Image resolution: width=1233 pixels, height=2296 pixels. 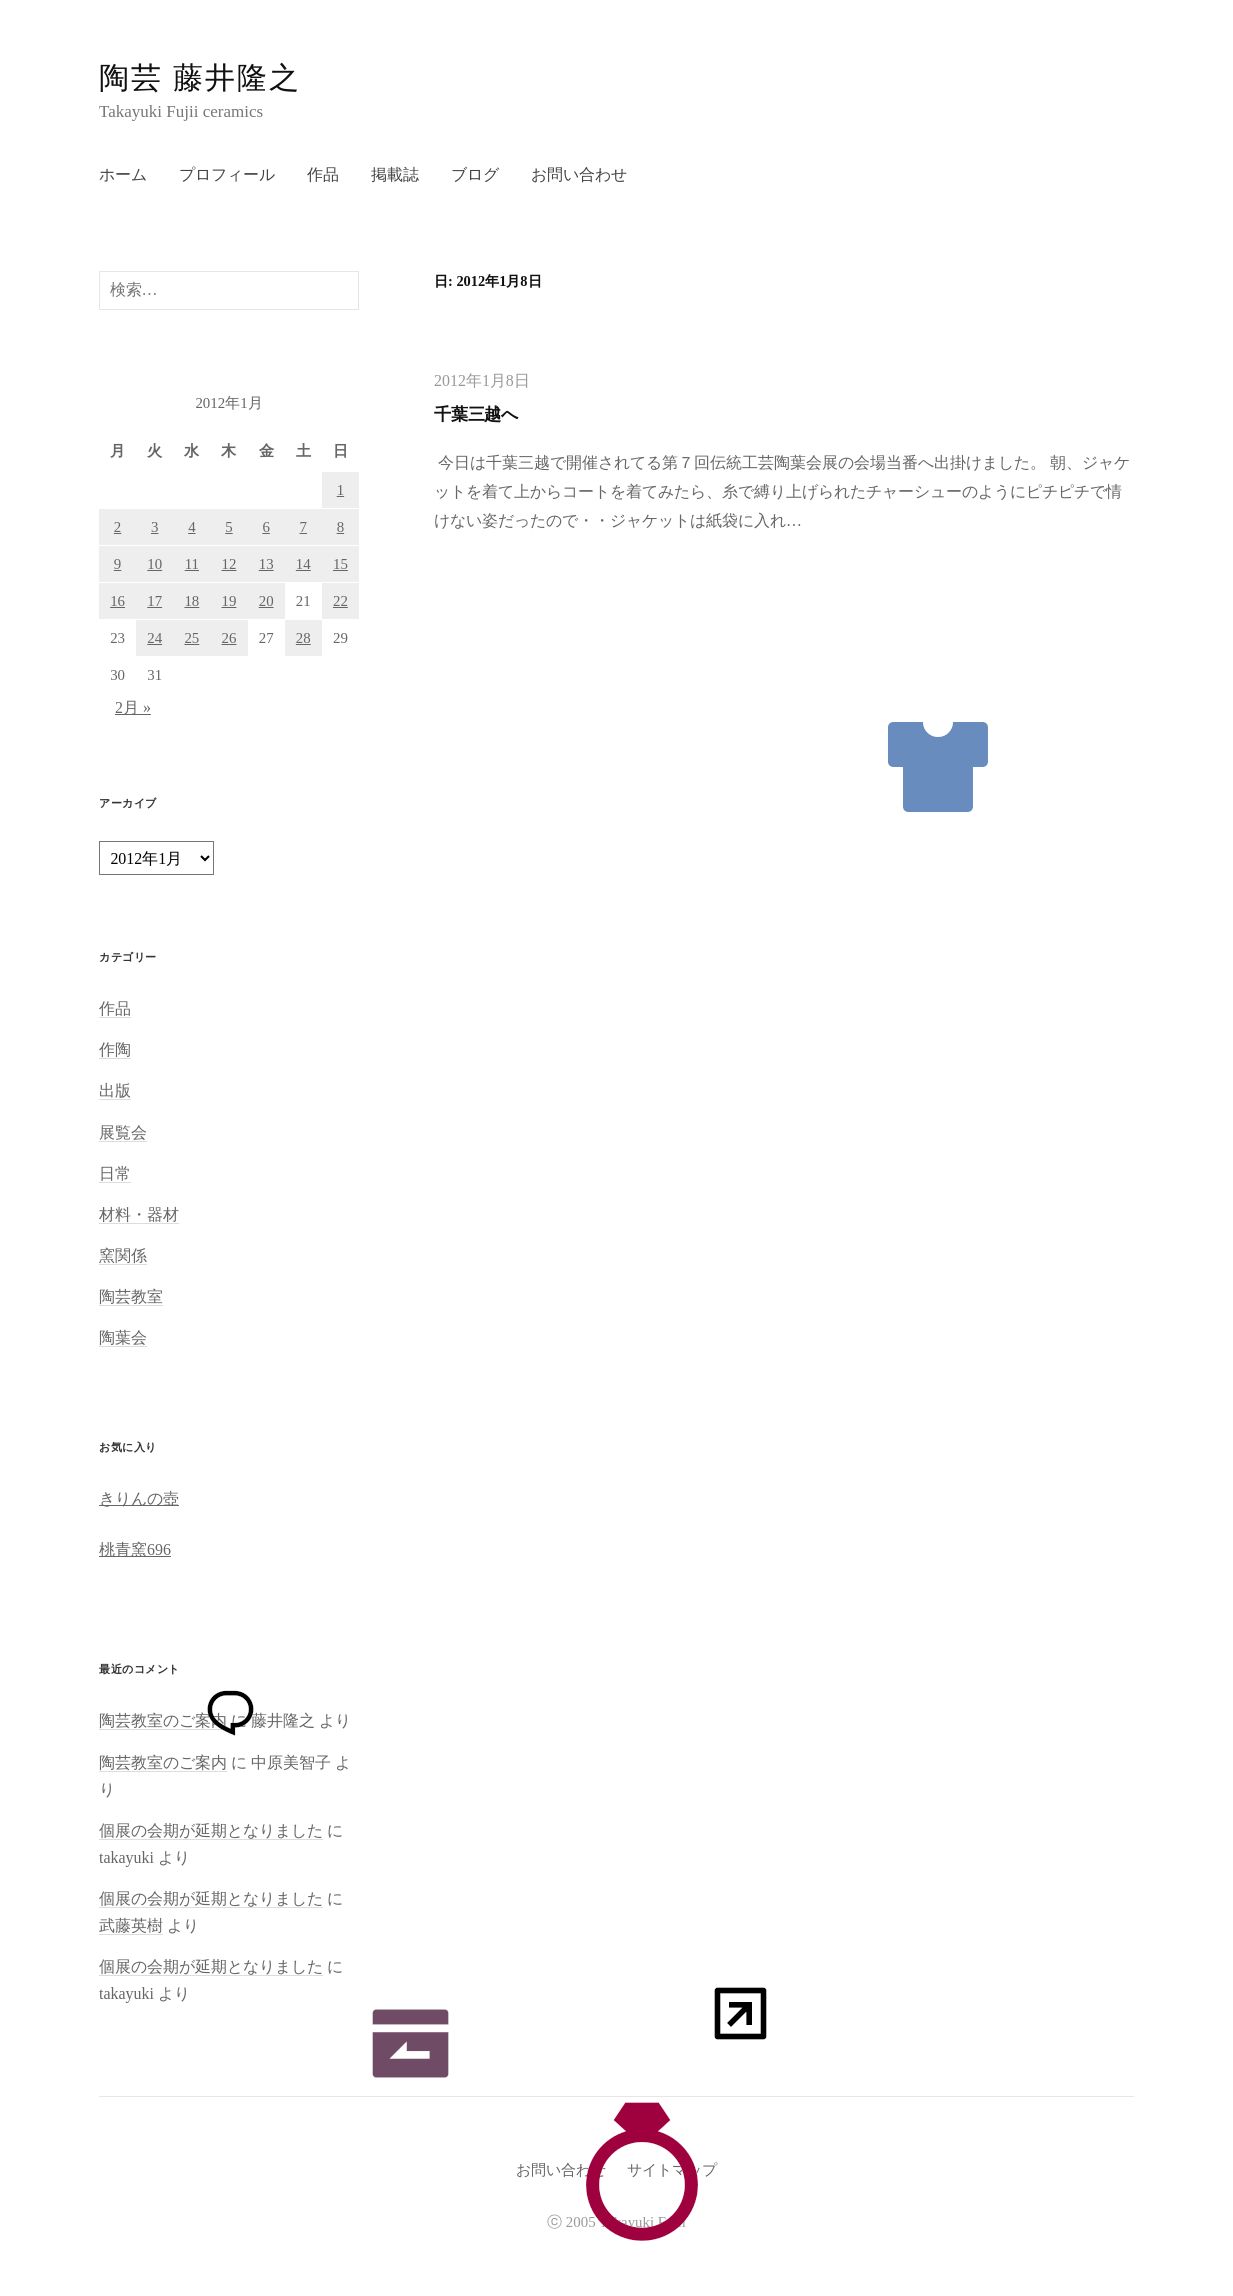 I want to click on request a refund for a transaction, so click(x=410, y=2043).